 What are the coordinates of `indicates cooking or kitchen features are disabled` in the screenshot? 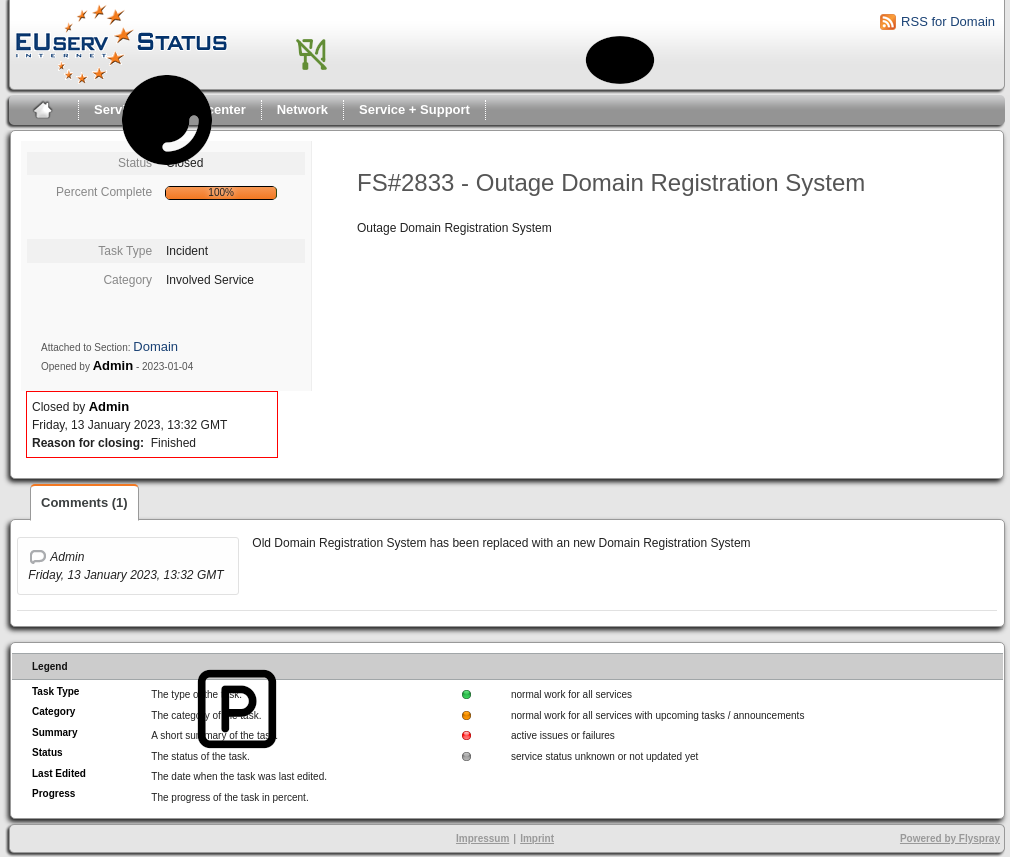 It's located at (311, 54).